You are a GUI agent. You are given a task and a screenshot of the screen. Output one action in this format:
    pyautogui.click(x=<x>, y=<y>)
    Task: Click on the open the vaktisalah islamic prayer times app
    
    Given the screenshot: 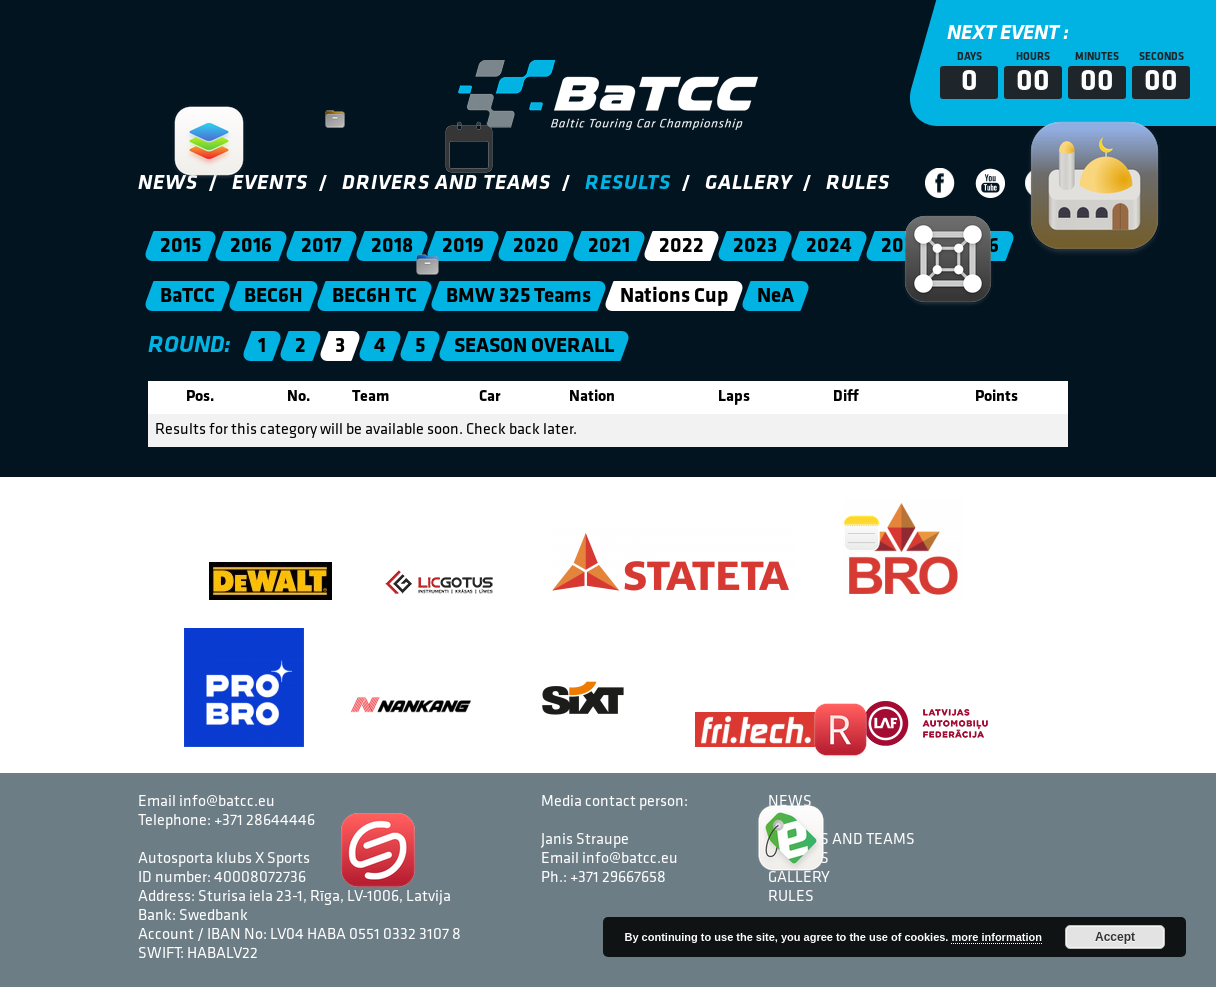 What is the action you would take?
    pyautogui.click(x=1094, y=185)
    